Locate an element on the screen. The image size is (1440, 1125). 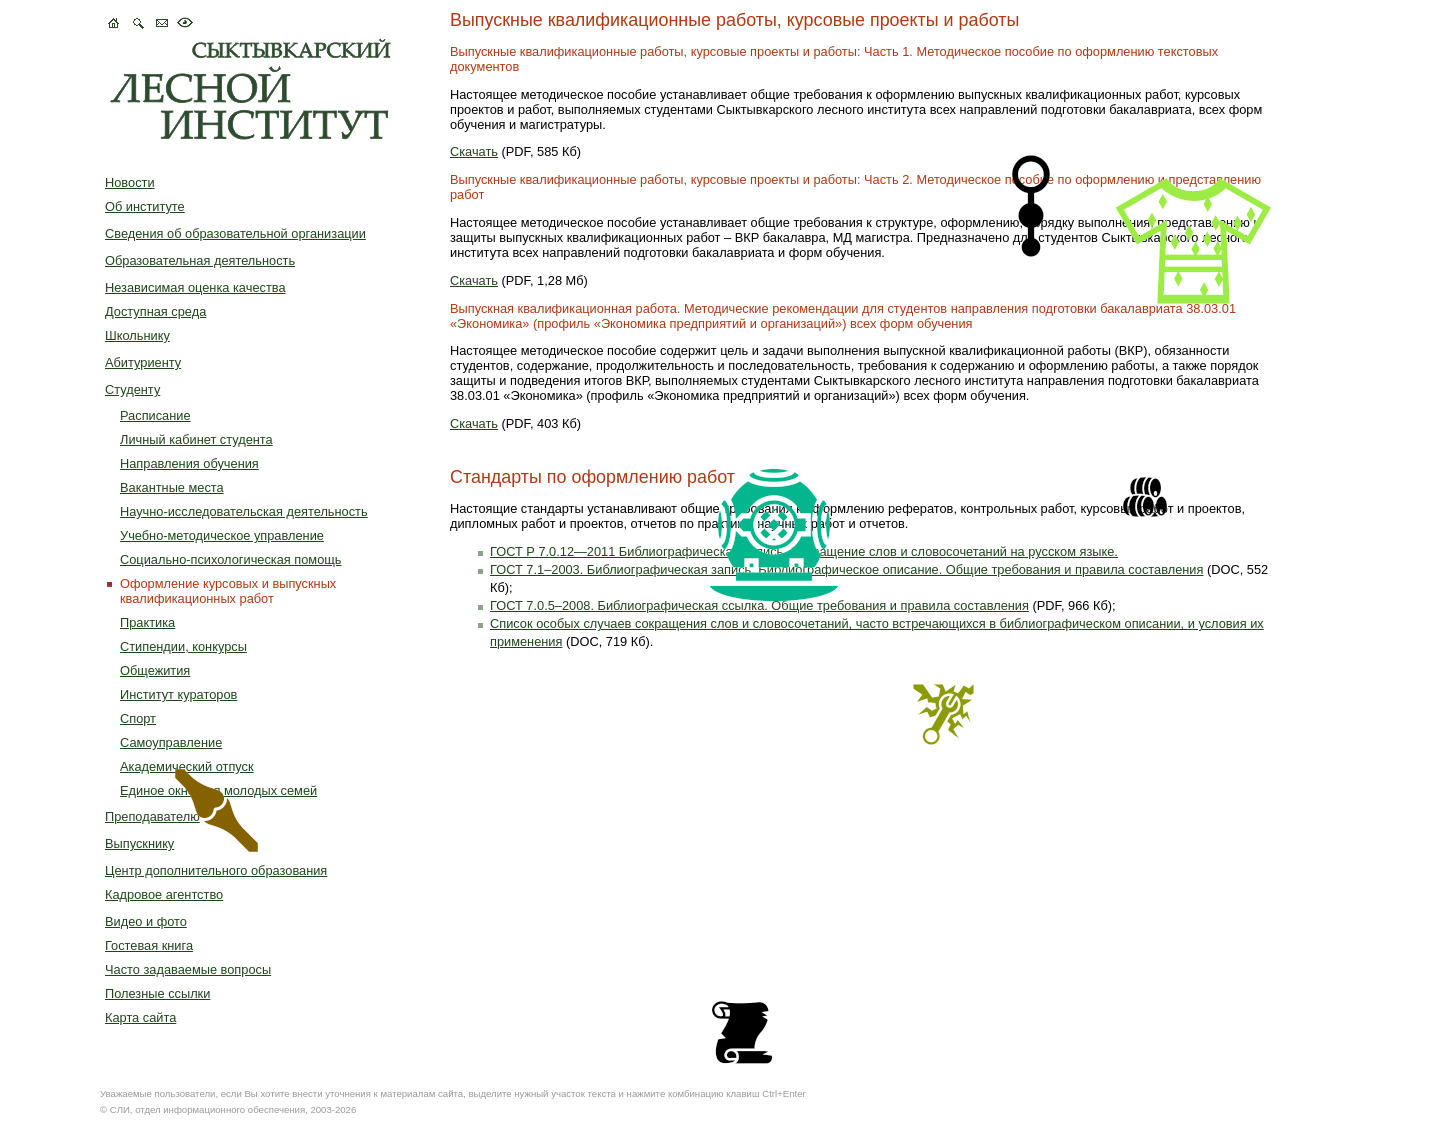
access quick repair or maintenance tools is located at coordinates (943, 714).